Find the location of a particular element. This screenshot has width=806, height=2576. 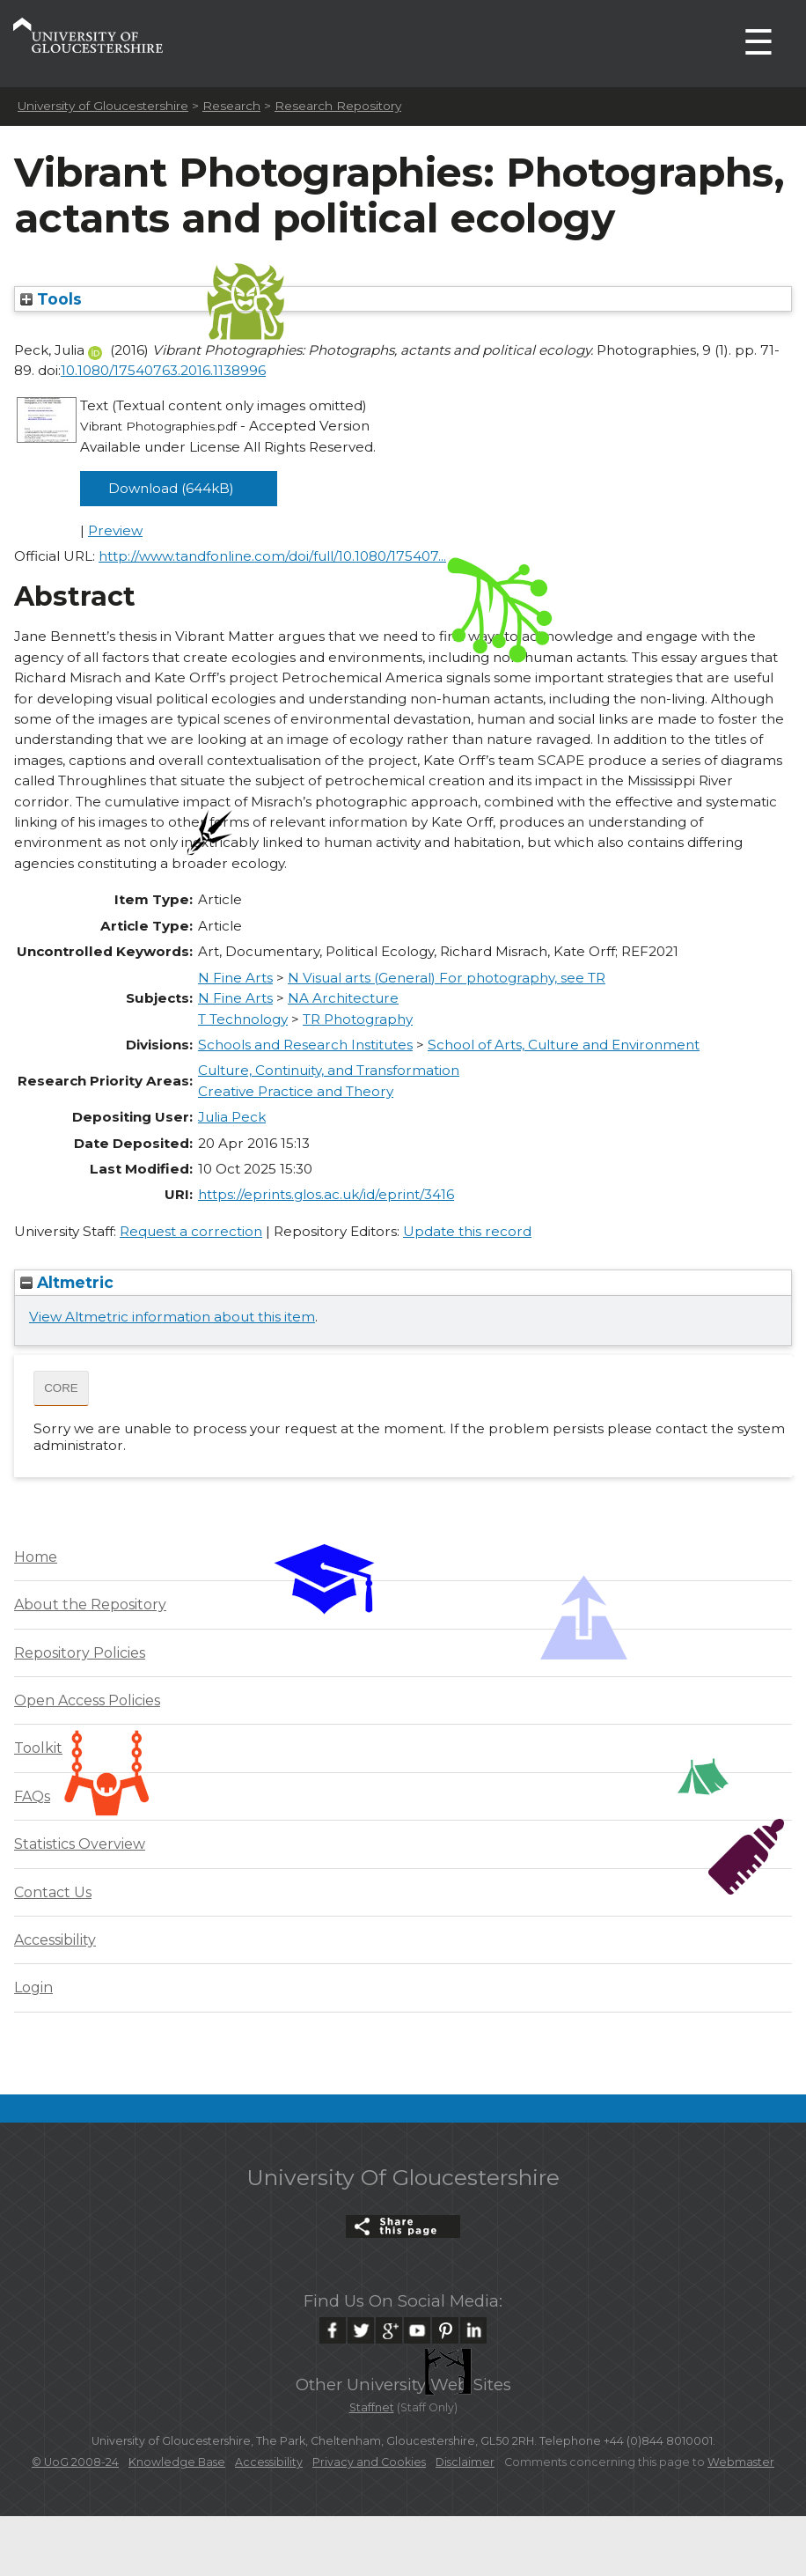

enter a forest zone or nature area is located at coordinates (448, 2372).